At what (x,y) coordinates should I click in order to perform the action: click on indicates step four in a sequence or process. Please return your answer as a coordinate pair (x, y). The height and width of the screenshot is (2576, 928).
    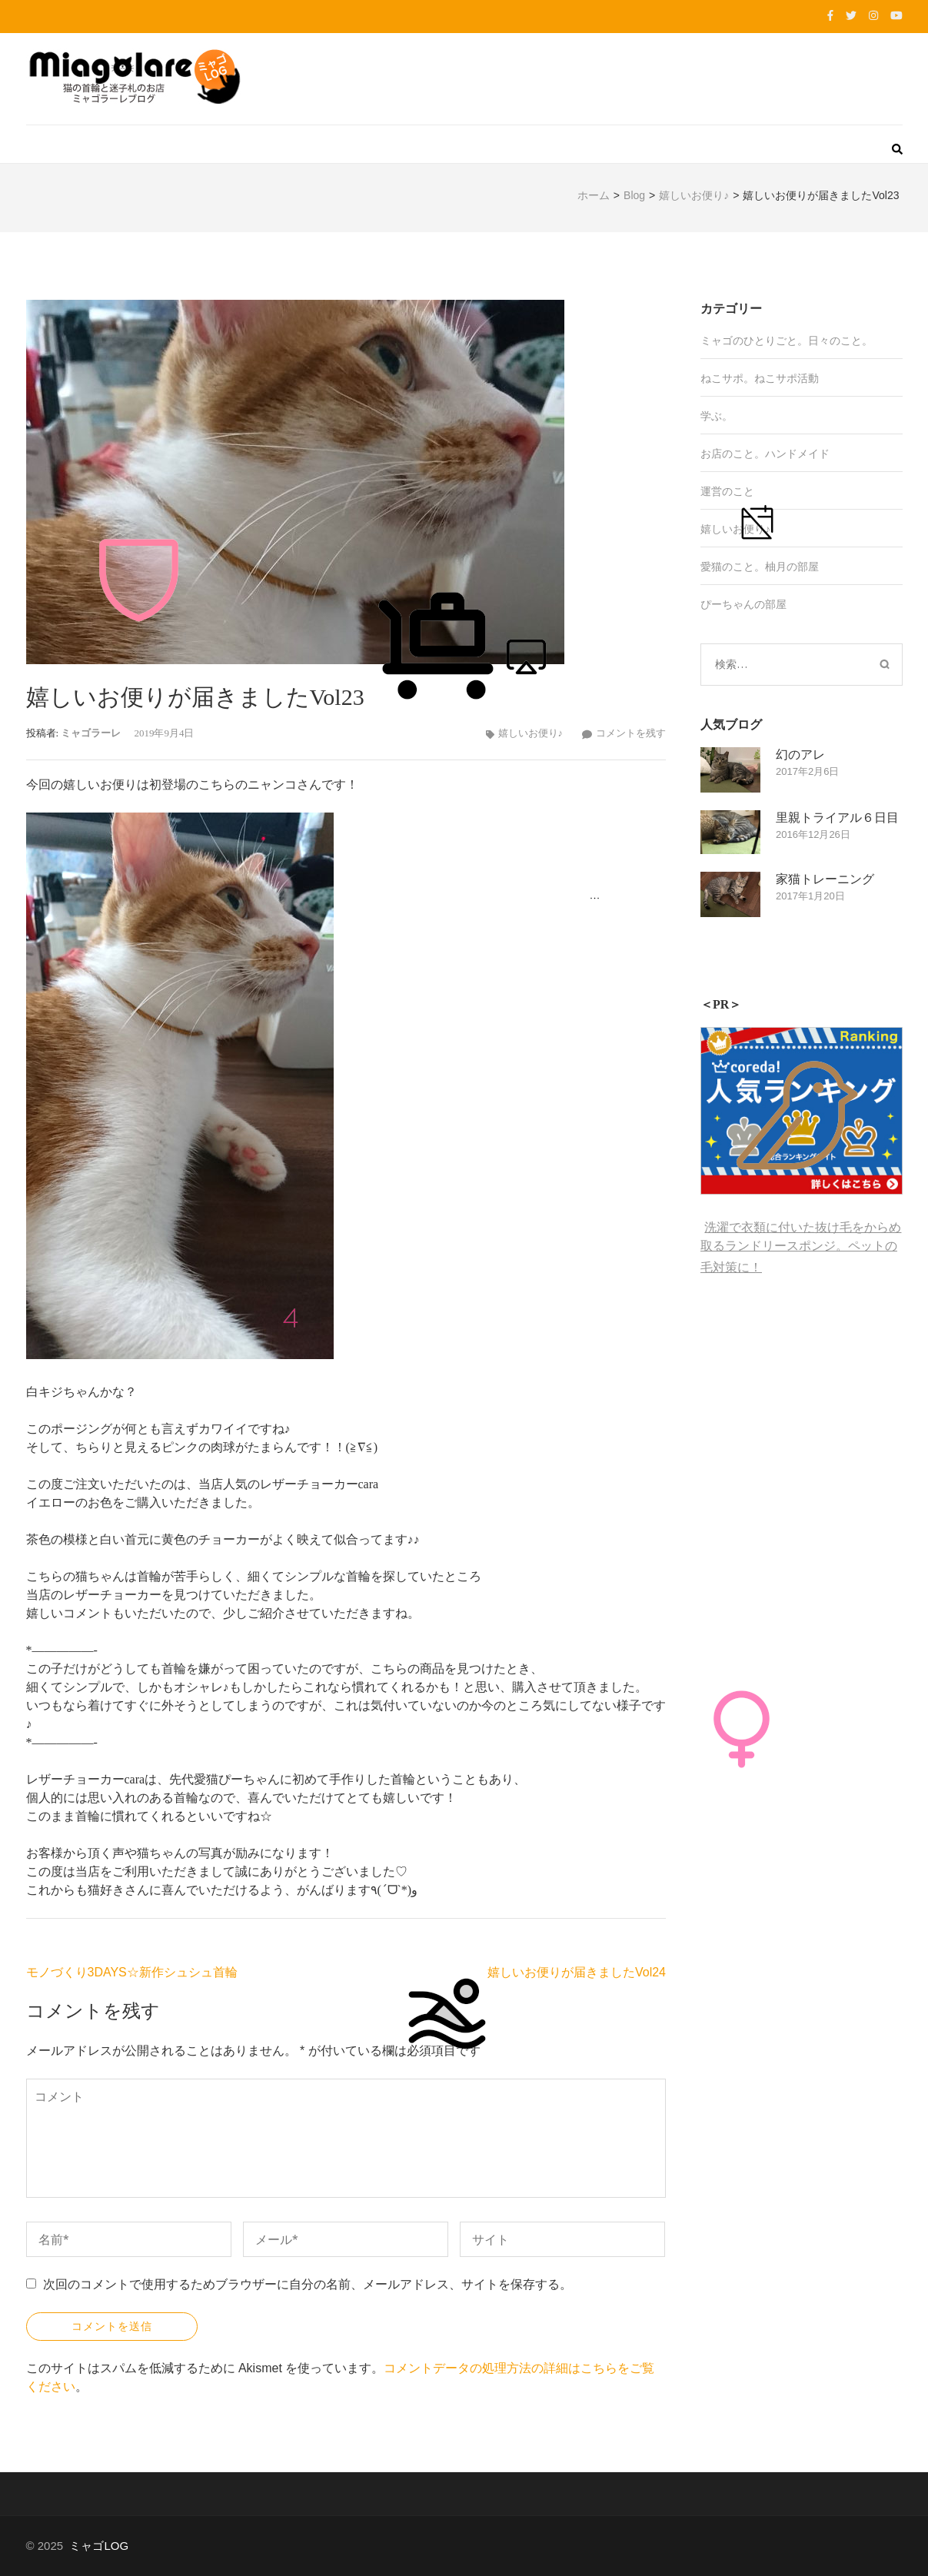
    Looking at the image, I should click on (291, 1318).